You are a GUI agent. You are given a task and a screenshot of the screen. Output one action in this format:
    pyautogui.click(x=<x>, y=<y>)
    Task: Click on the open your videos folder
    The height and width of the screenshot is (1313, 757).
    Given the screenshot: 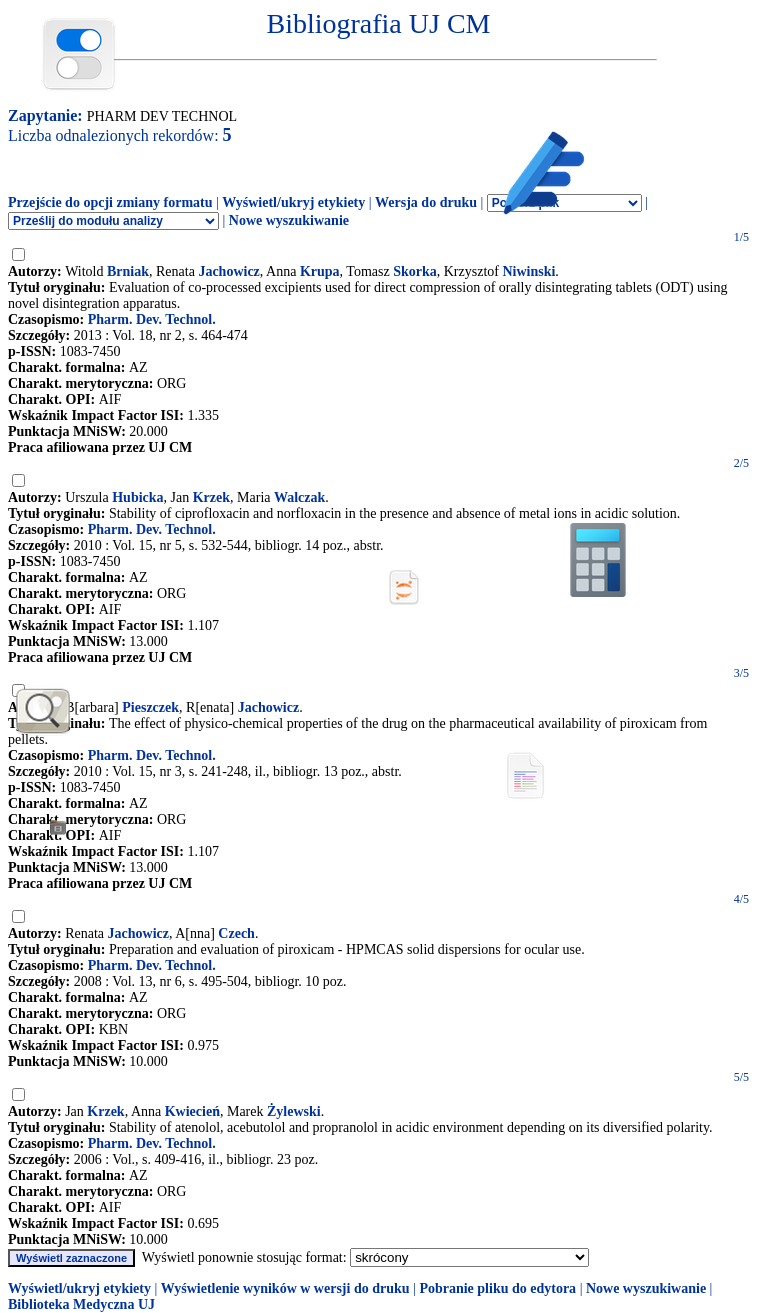 What is the action you would take?
    pyautogui.click(x=58, y=827)
    